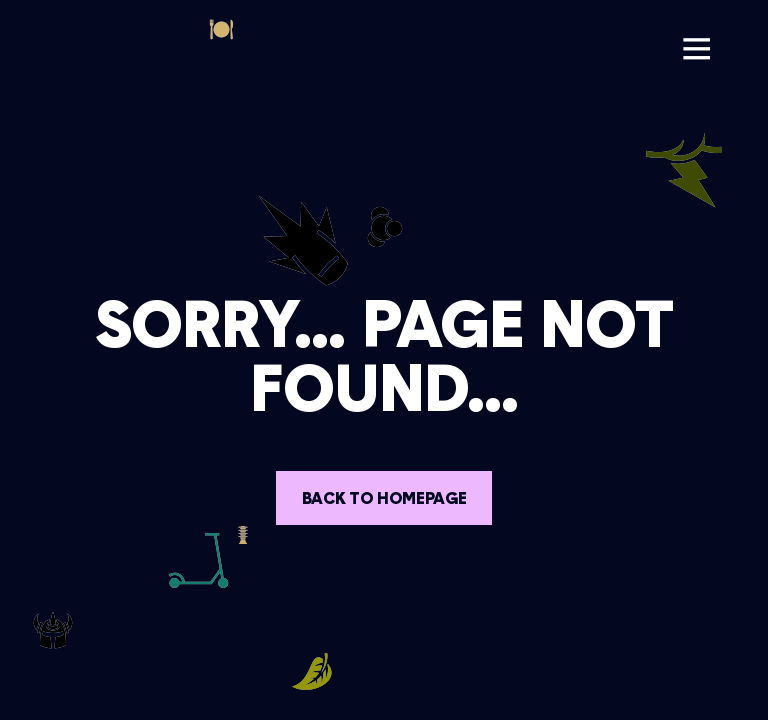 This screenshot has height=720, width=768. I want to click on indicates autumn or seasonal theme, so click(311, 672).